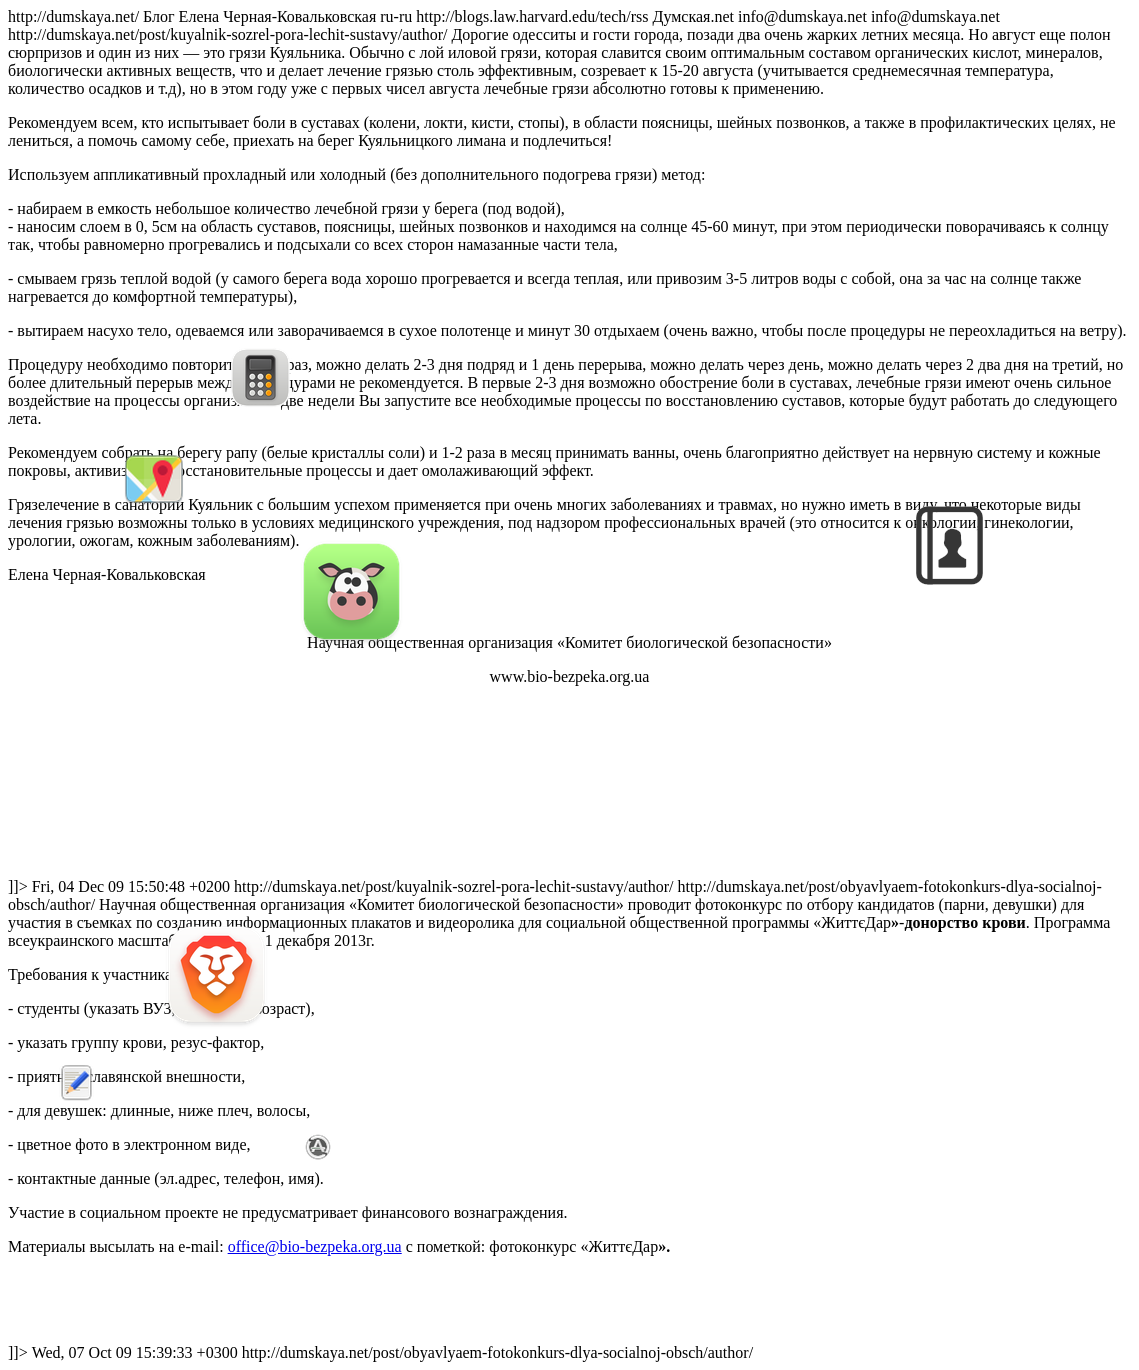 Image resolution: width=1139 pixels, height=1370 pixels. What do you see at coordinates (318, 1147) in the screenshot?
I see `check for available software updates` at bounding box center [318, 1147].